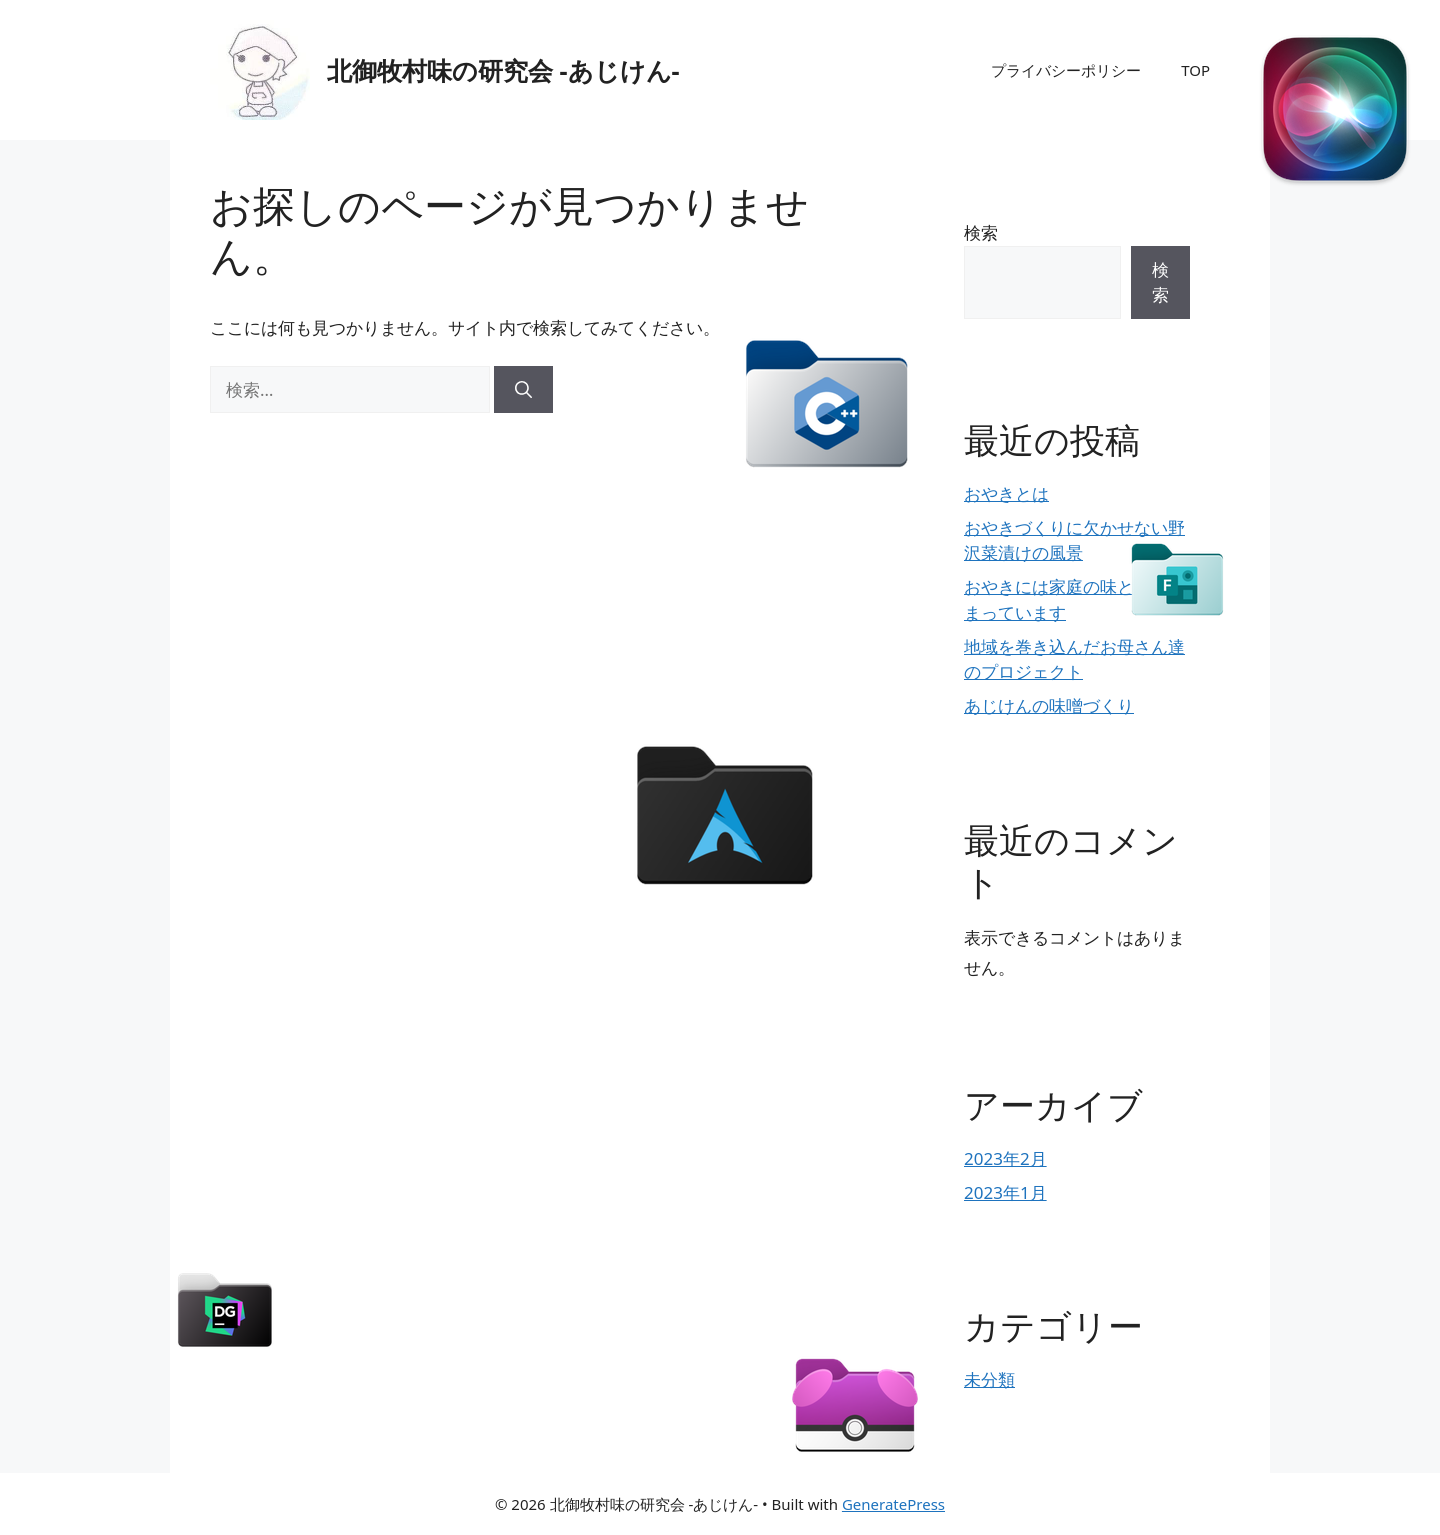 The height and width of the screenshot is (1535, 1440). Describe the element at coordinates (724, 820) in the screenshot. I see `folder containing arch linux files or configurations` at that location.